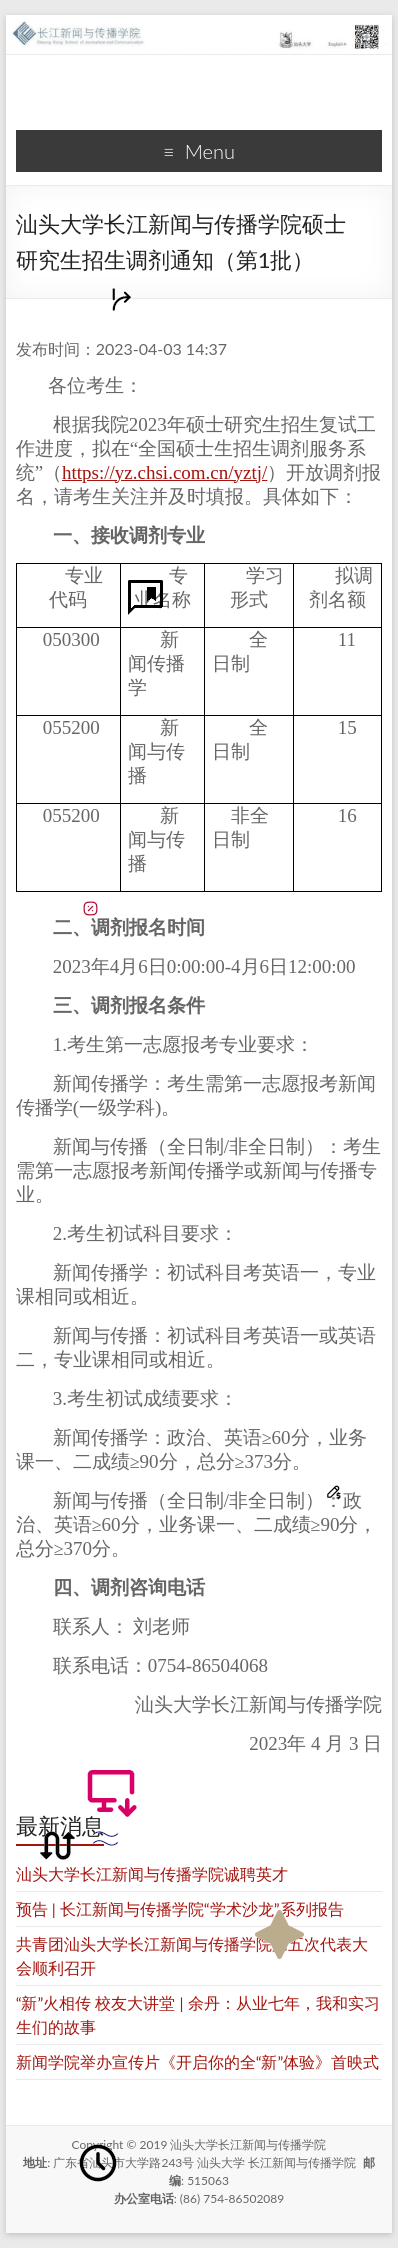  Describe the element at coordinates (57, 1846) in the screenshot. I see `swap or switch between active calls` at that location.